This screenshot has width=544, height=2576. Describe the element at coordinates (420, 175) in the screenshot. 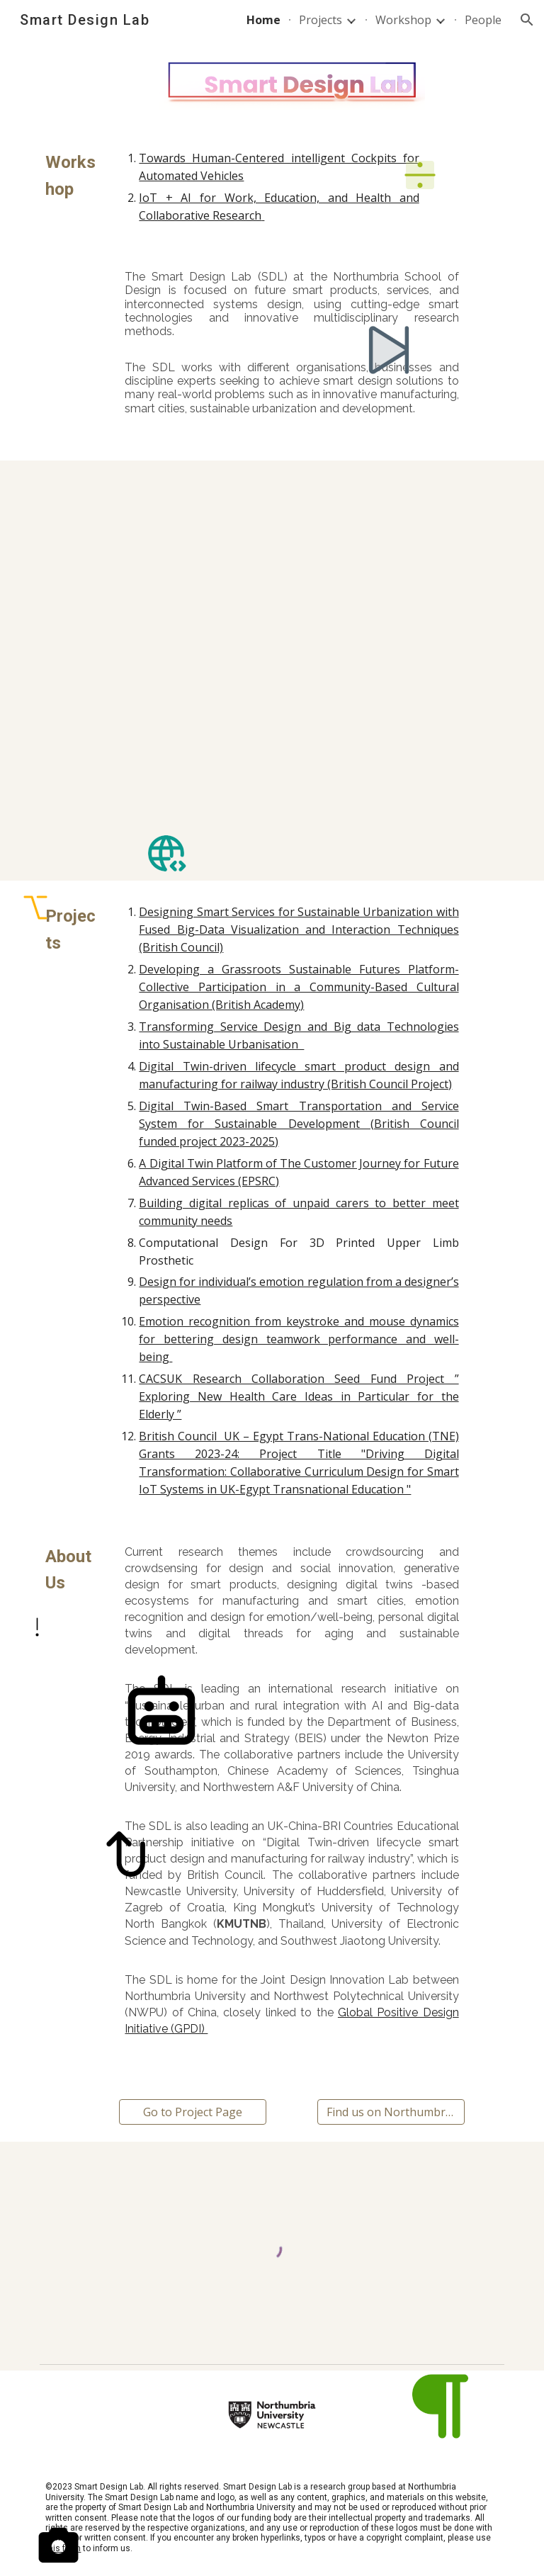

I see `perform division calculation` at that location.